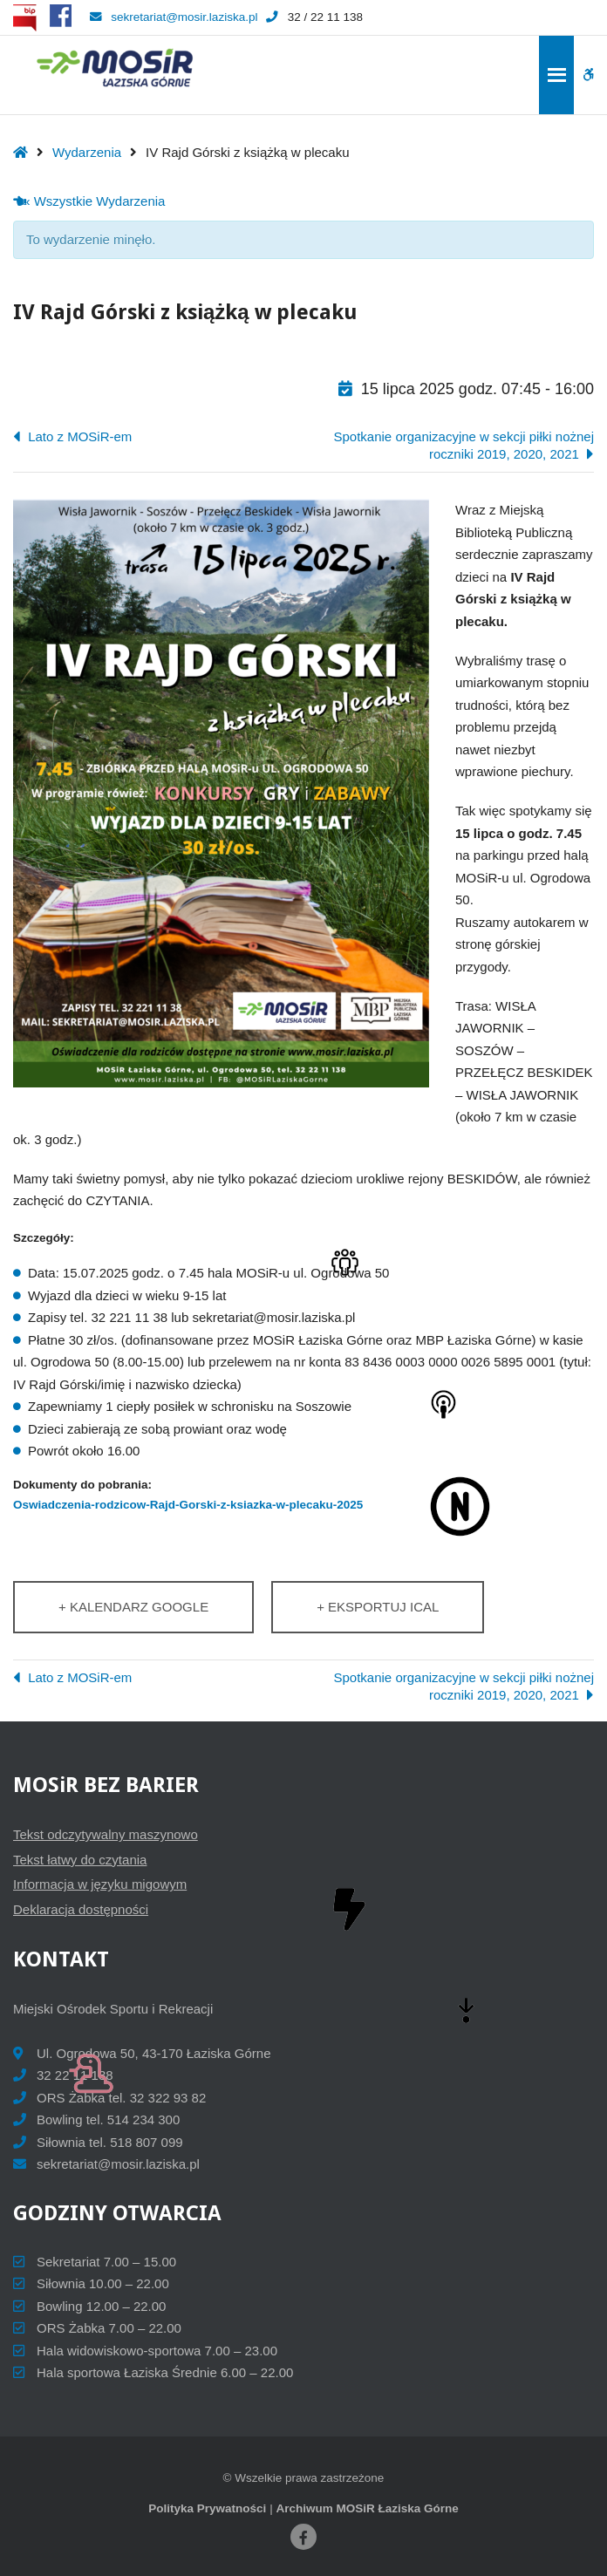 The width and height of the screenshot is (607, 2576). I want to click on step into function during debugging, so click(466, 2010).